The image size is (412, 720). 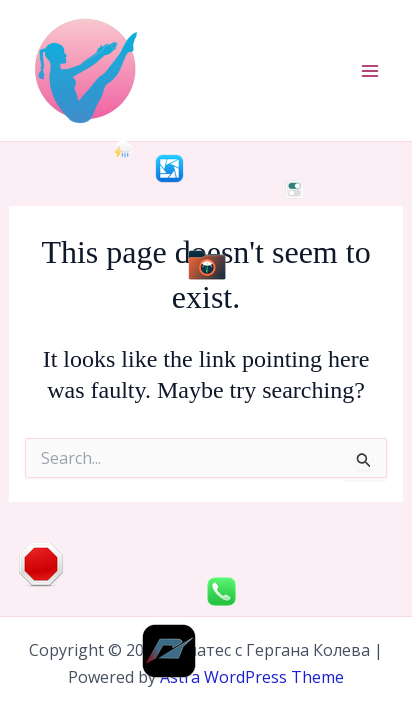 What do you see at coordinates (41, 564) in the screenshot?
I see `stop a running process or task` at bounding box center [41, 564].